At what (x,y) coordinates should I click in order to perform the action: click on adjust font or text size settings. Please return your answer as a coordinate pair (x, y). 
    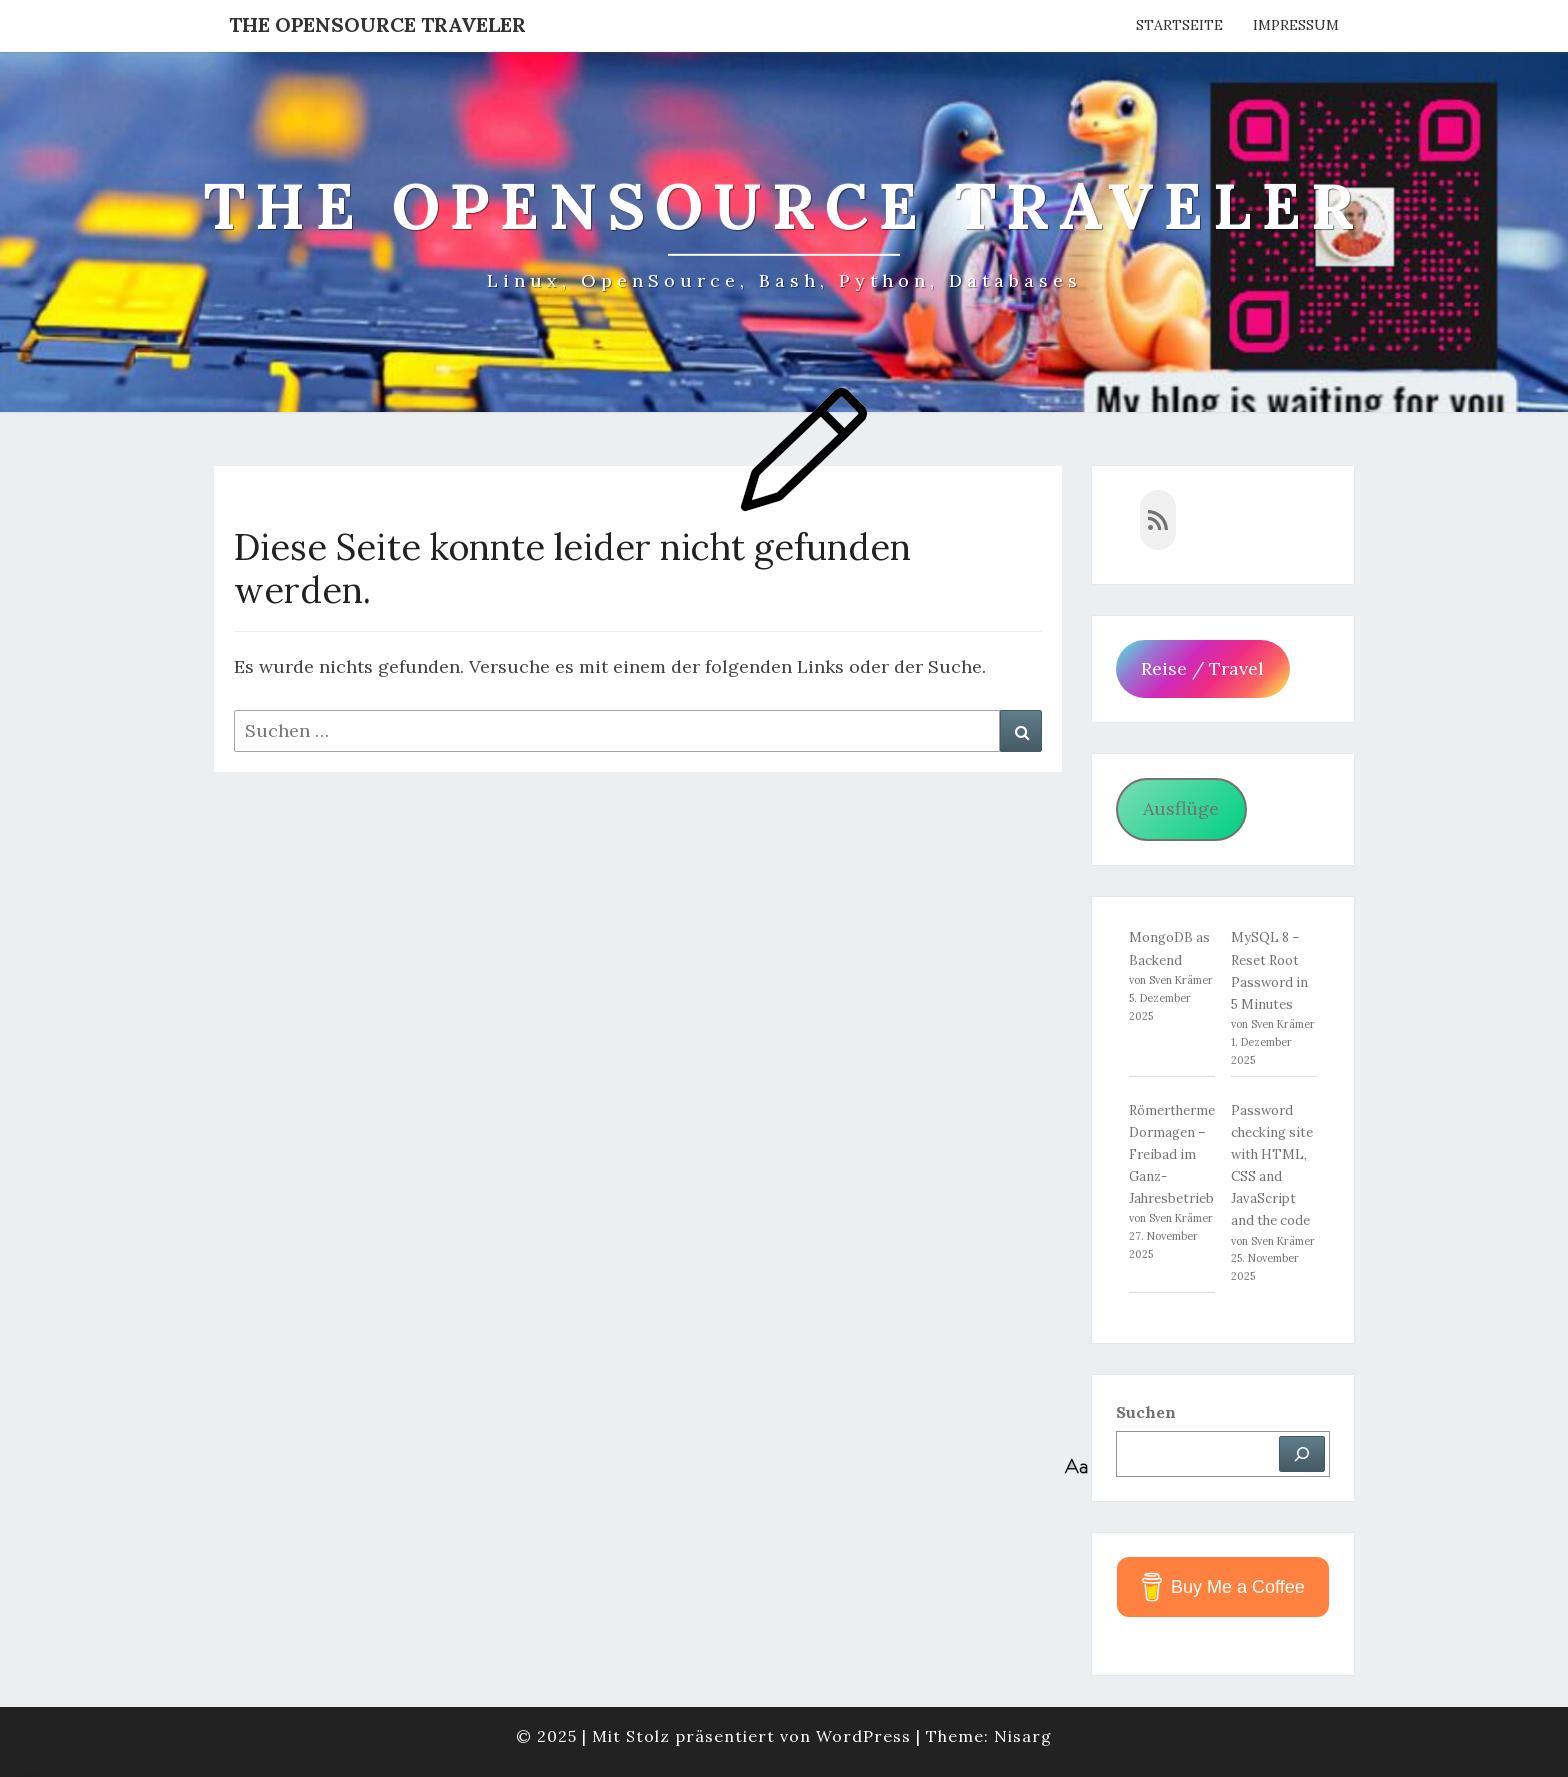
    Looking at the image, I should click on (1076, 1466).